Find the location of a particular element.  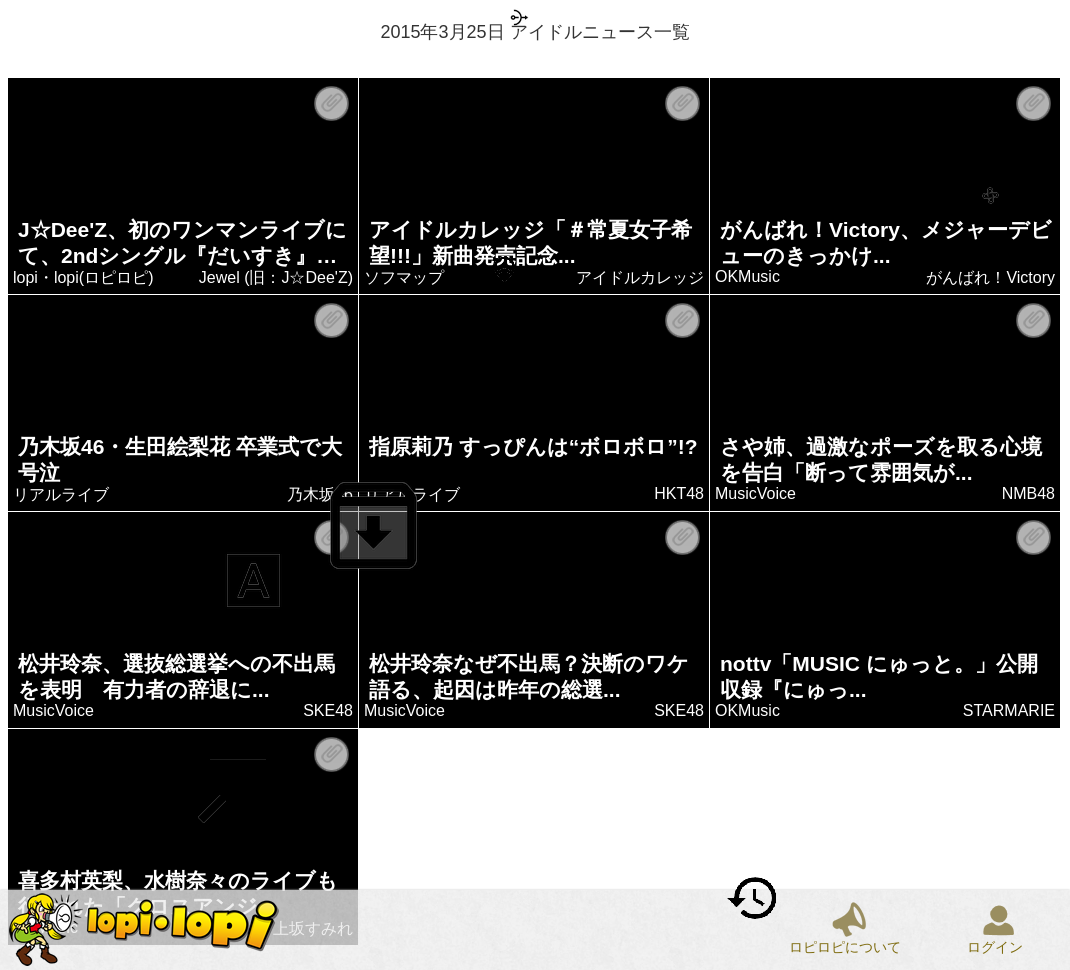

view someone's current location is located at coordinates (504, 269).